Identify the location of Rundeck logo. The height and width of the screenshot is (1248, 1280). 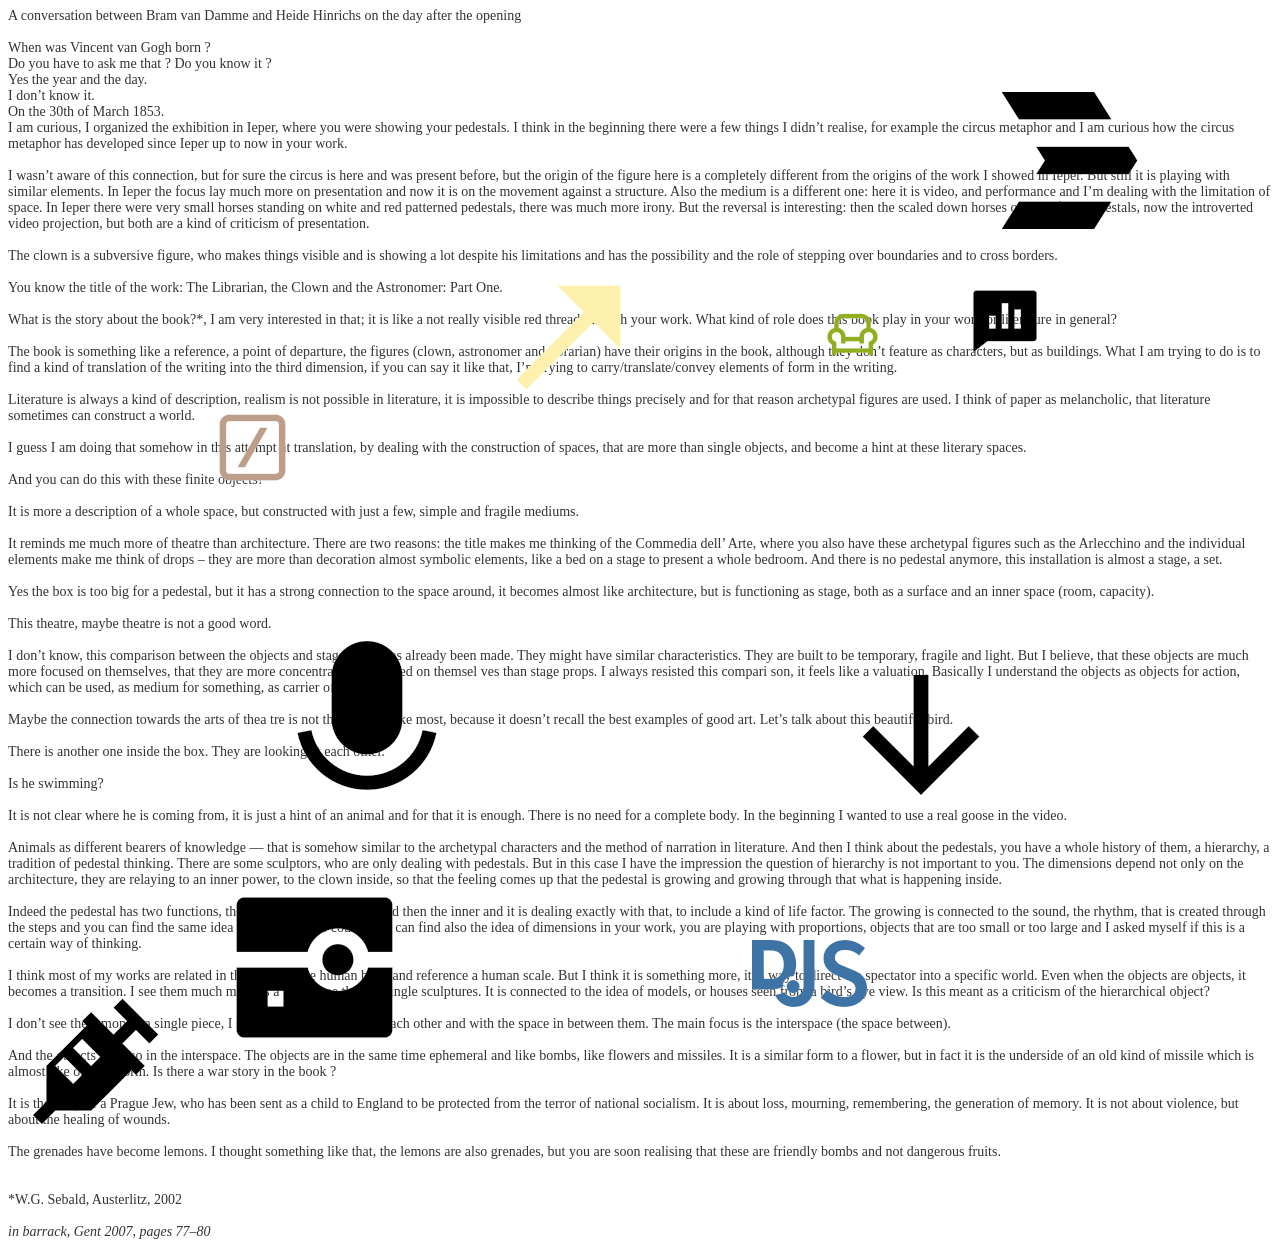
(1069, 160).